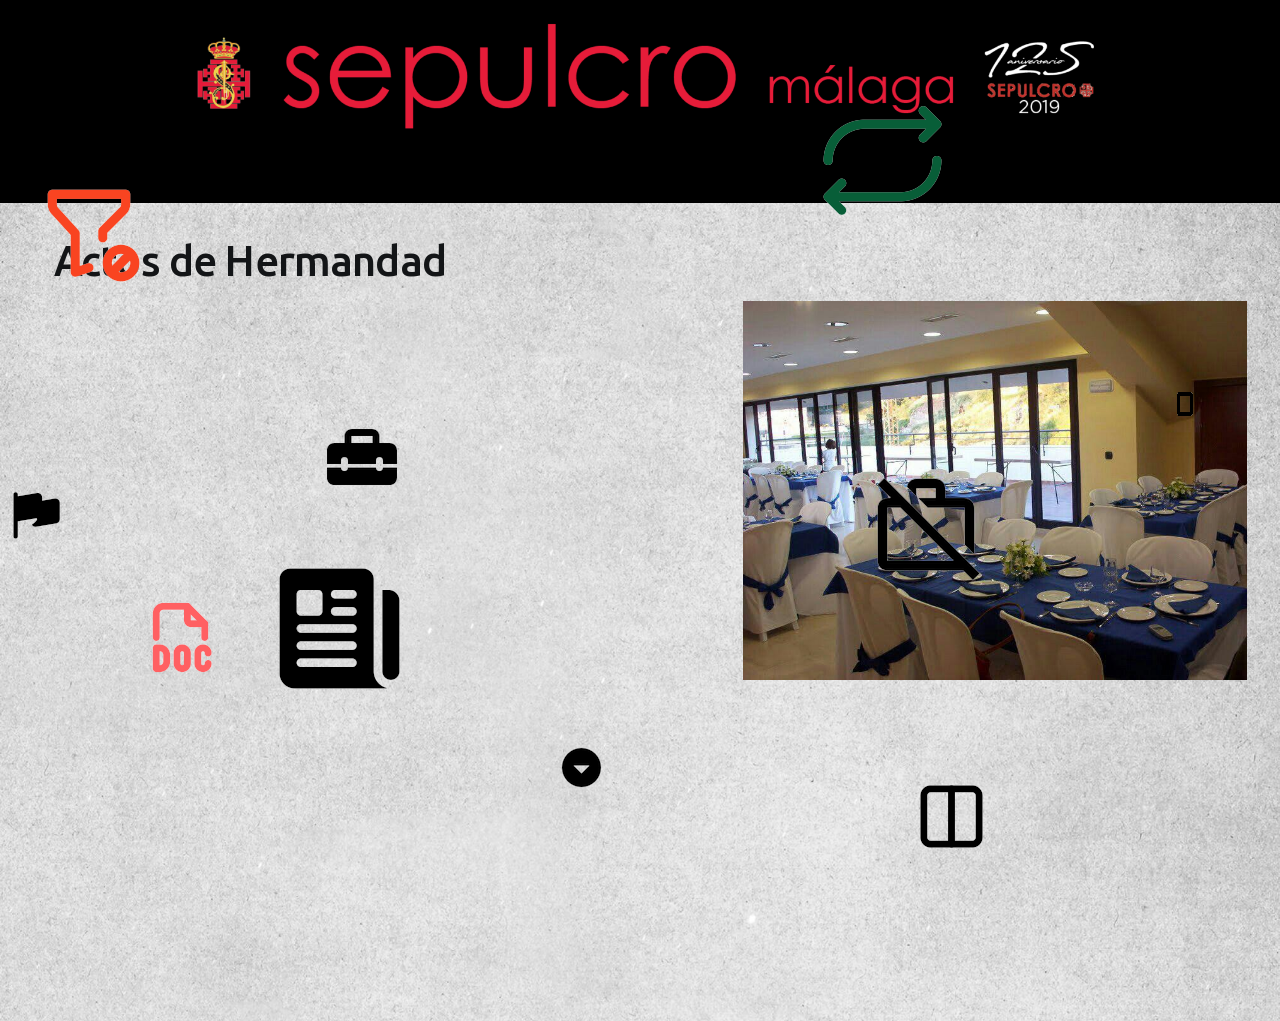 The width and height of the screenshot is (1280, 1021). Describe the element at coordinates (951, 816) in the screenshot. I see `switch to column view layout` at that location.